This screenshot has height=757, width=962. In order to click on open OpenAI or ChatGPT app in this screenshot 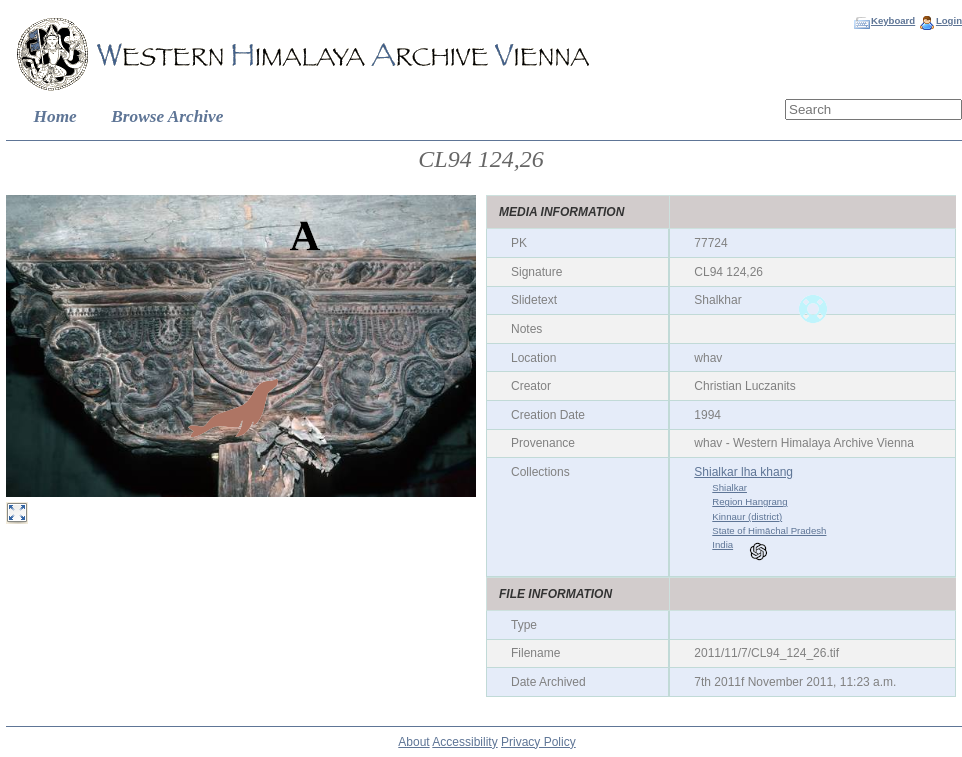, I will do `click(758, 551)`.